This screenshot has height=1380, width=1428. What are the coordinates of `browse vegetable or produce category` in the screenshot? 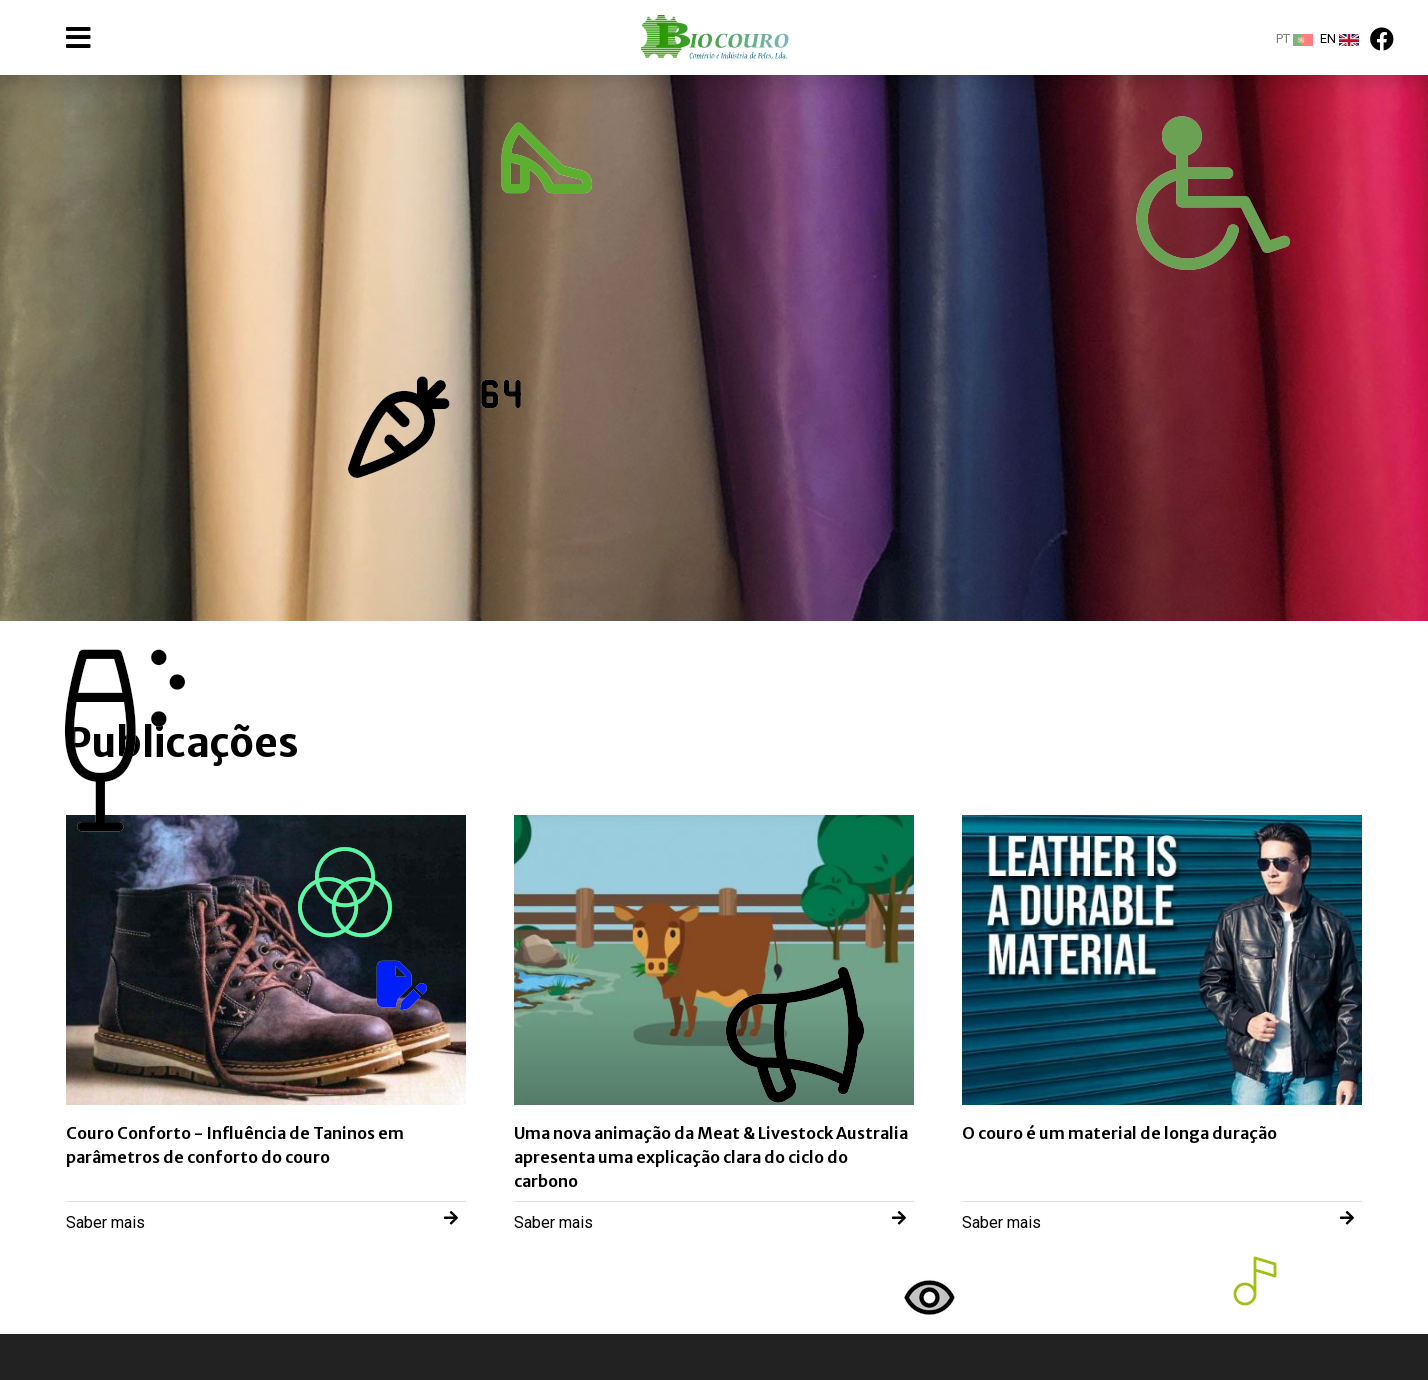 It's located at (397, 429).